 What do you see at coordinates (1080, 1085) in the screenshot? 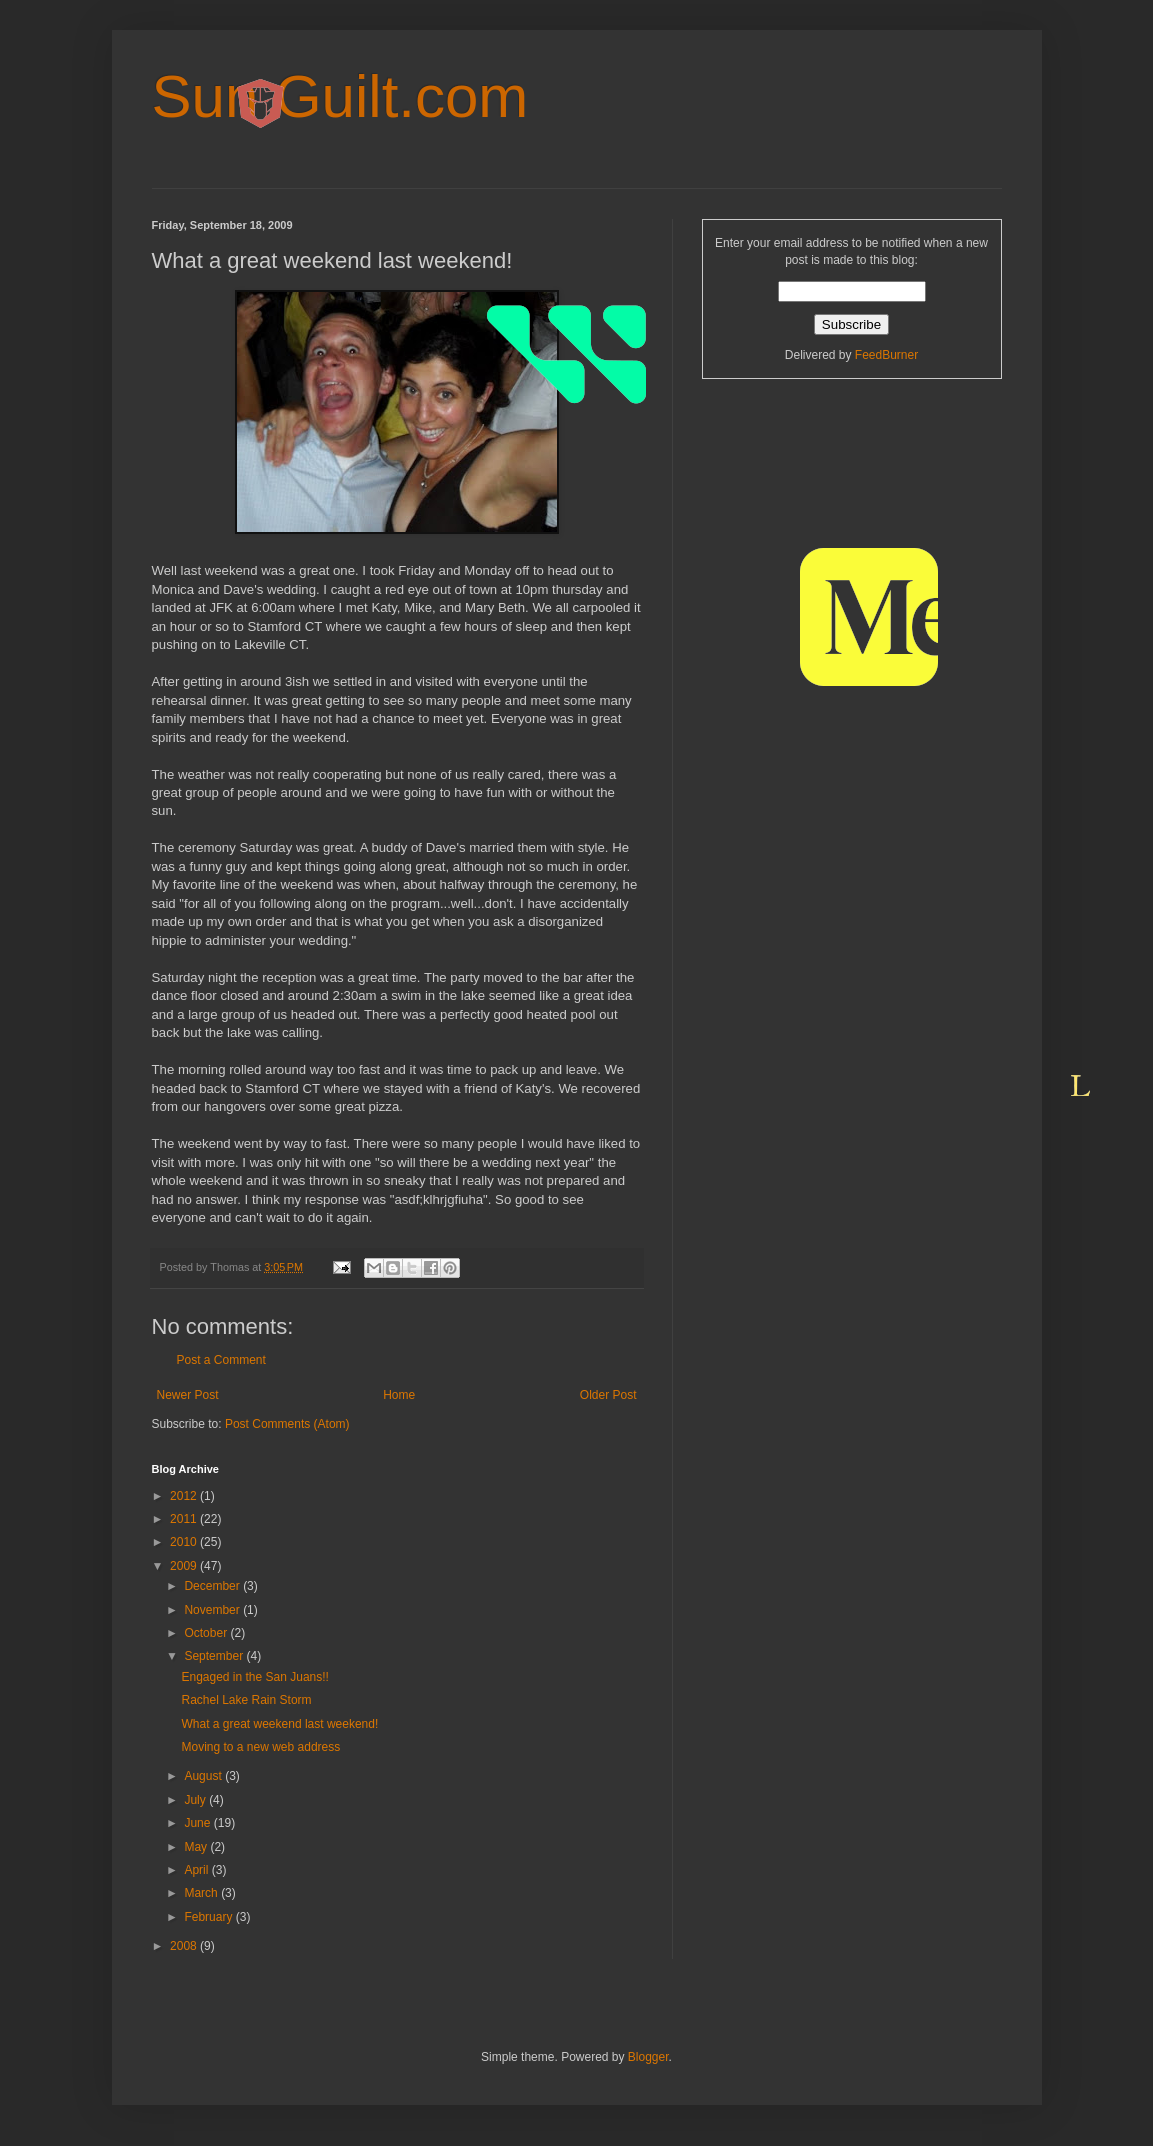
I see `lerna monorepo tool branding` at bounding box center [1080, 1085].